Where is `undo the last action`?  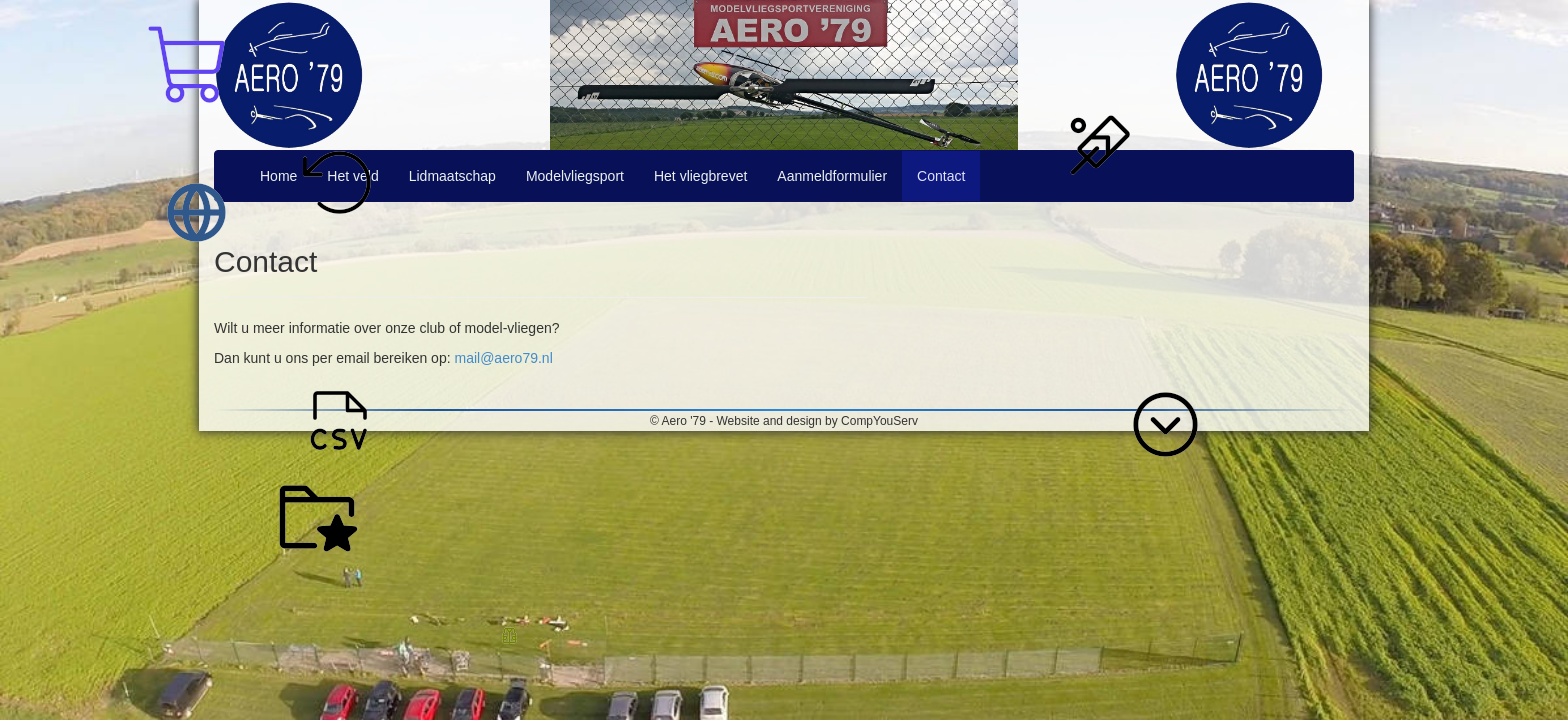 undo the last action is located at coordinates (339, 182).